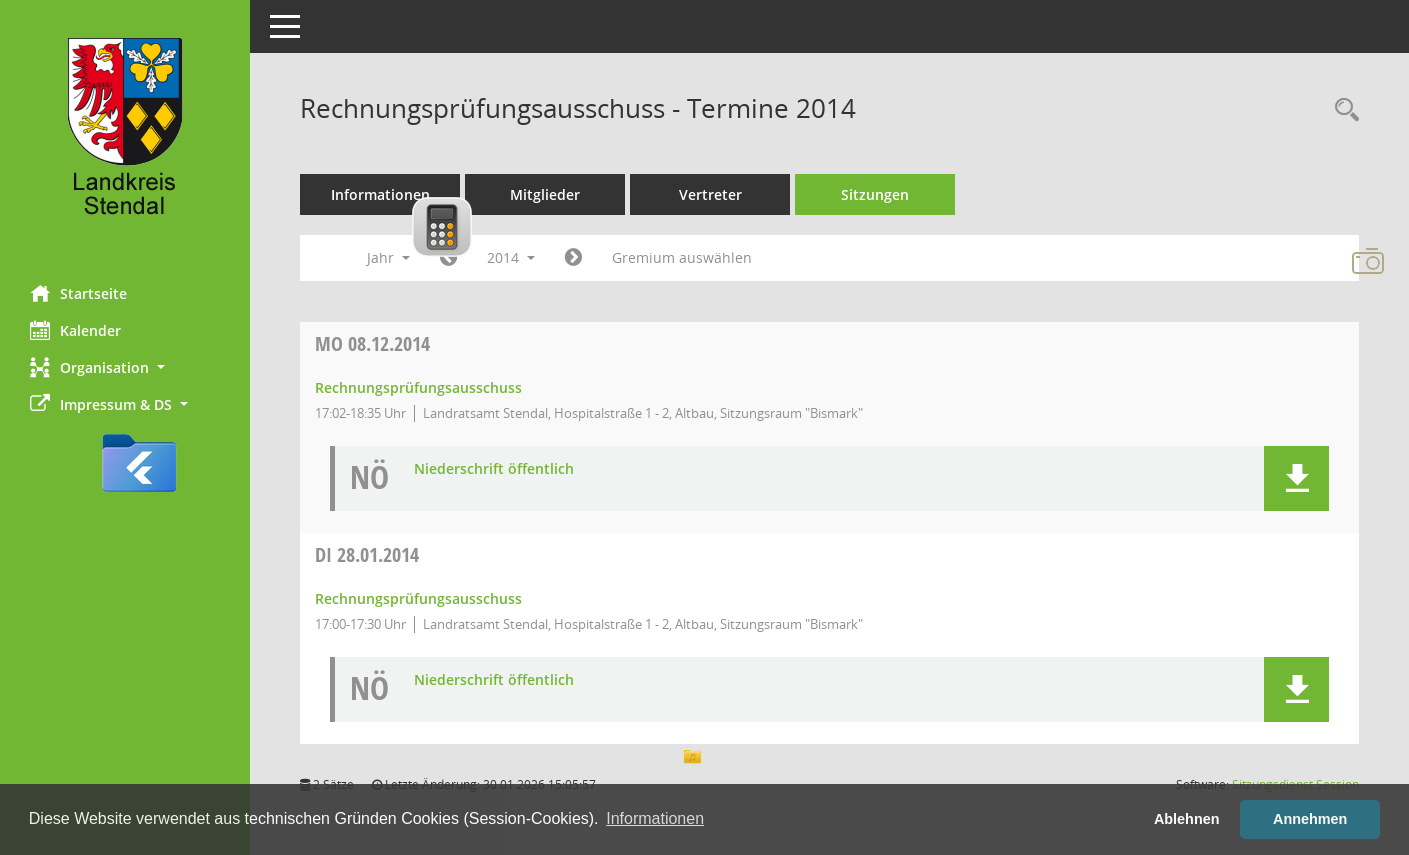  What do you see at coordinates (139, 465) in the screenshot?
I see `open flutter project folder` at bounding box center [139, 465].